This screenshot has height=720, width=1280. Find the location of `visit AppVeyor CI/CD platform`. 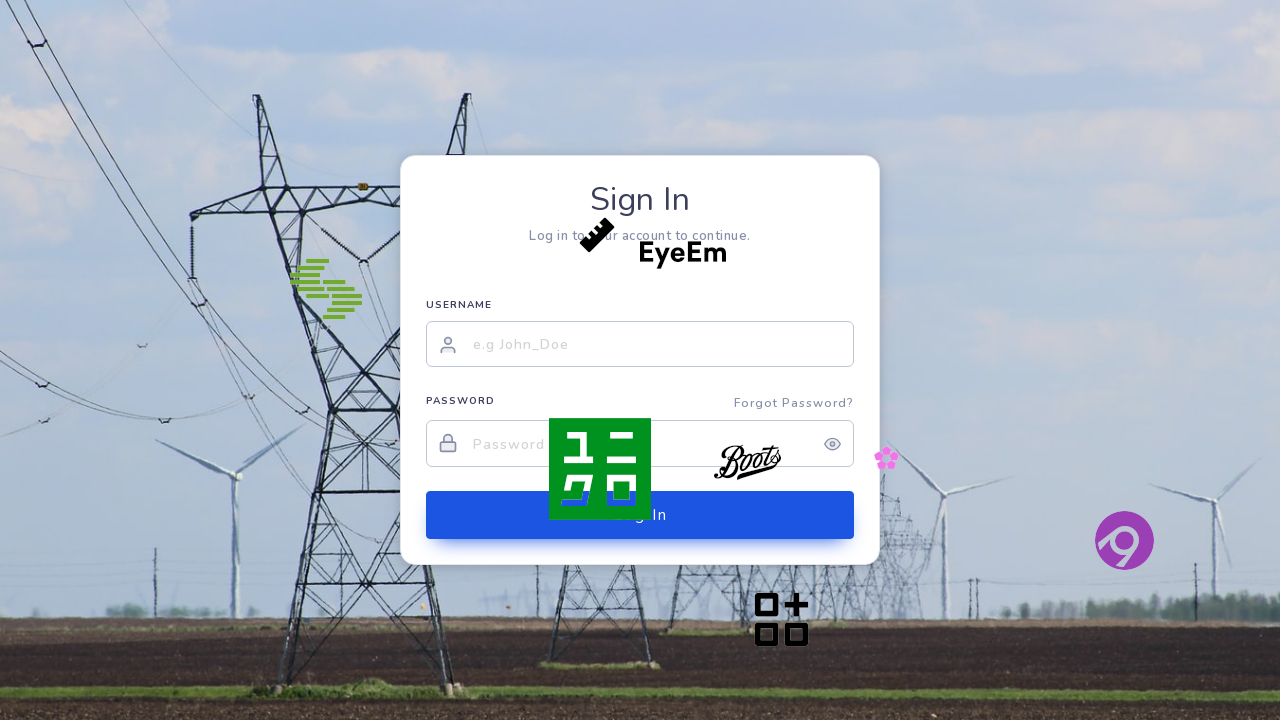

visit AppVeyor CI/CD platform is located at coordinates (1124, 540).